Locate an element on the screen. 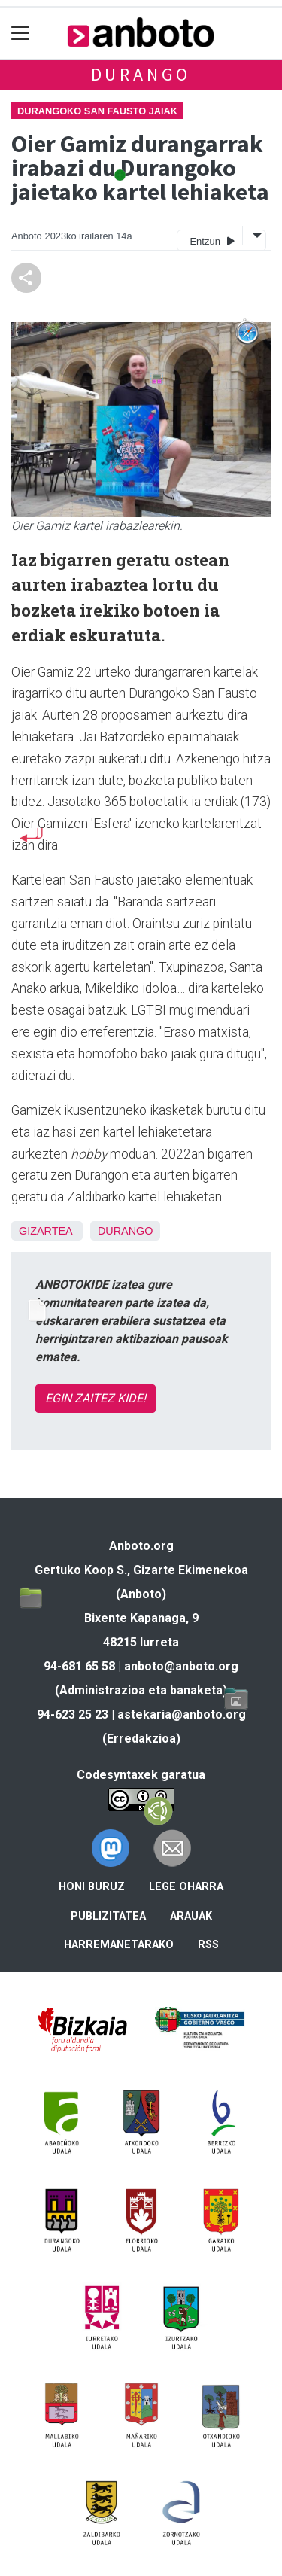 The height and width of the screenshot is (2576, 282). select all items in the current view is located at coordinates (156, 379).